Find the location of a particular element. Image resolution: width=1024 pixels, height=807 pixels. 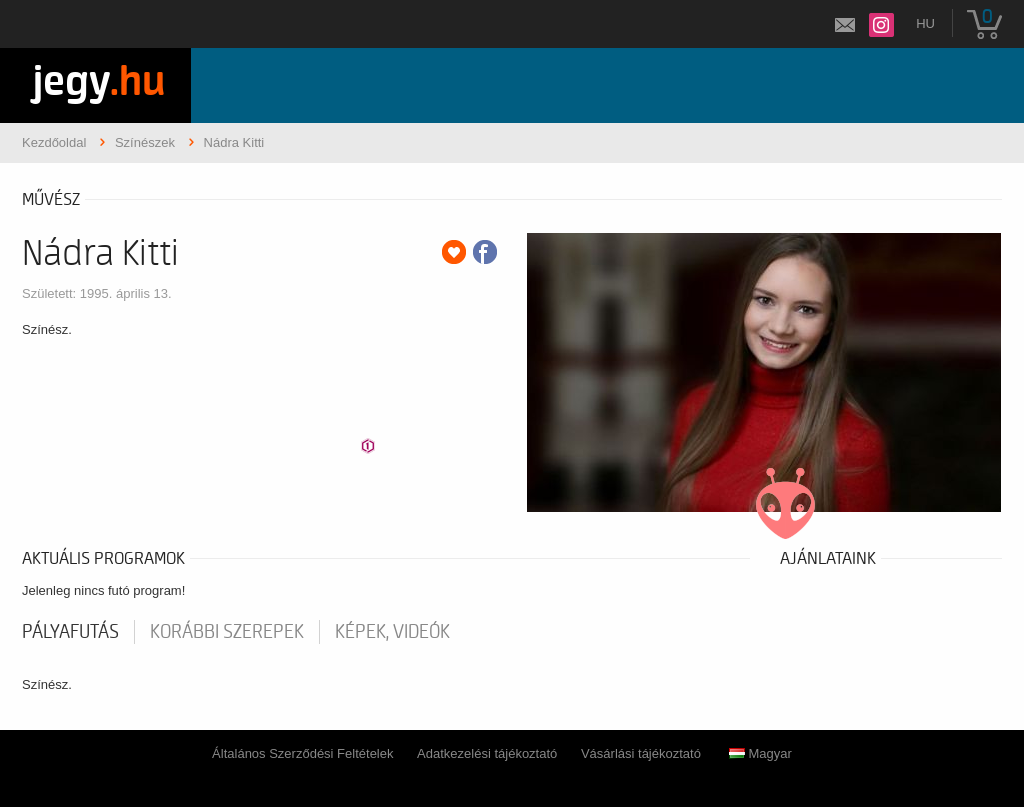

open 1Panel server management dashboard is located at coordinates (368, 446).